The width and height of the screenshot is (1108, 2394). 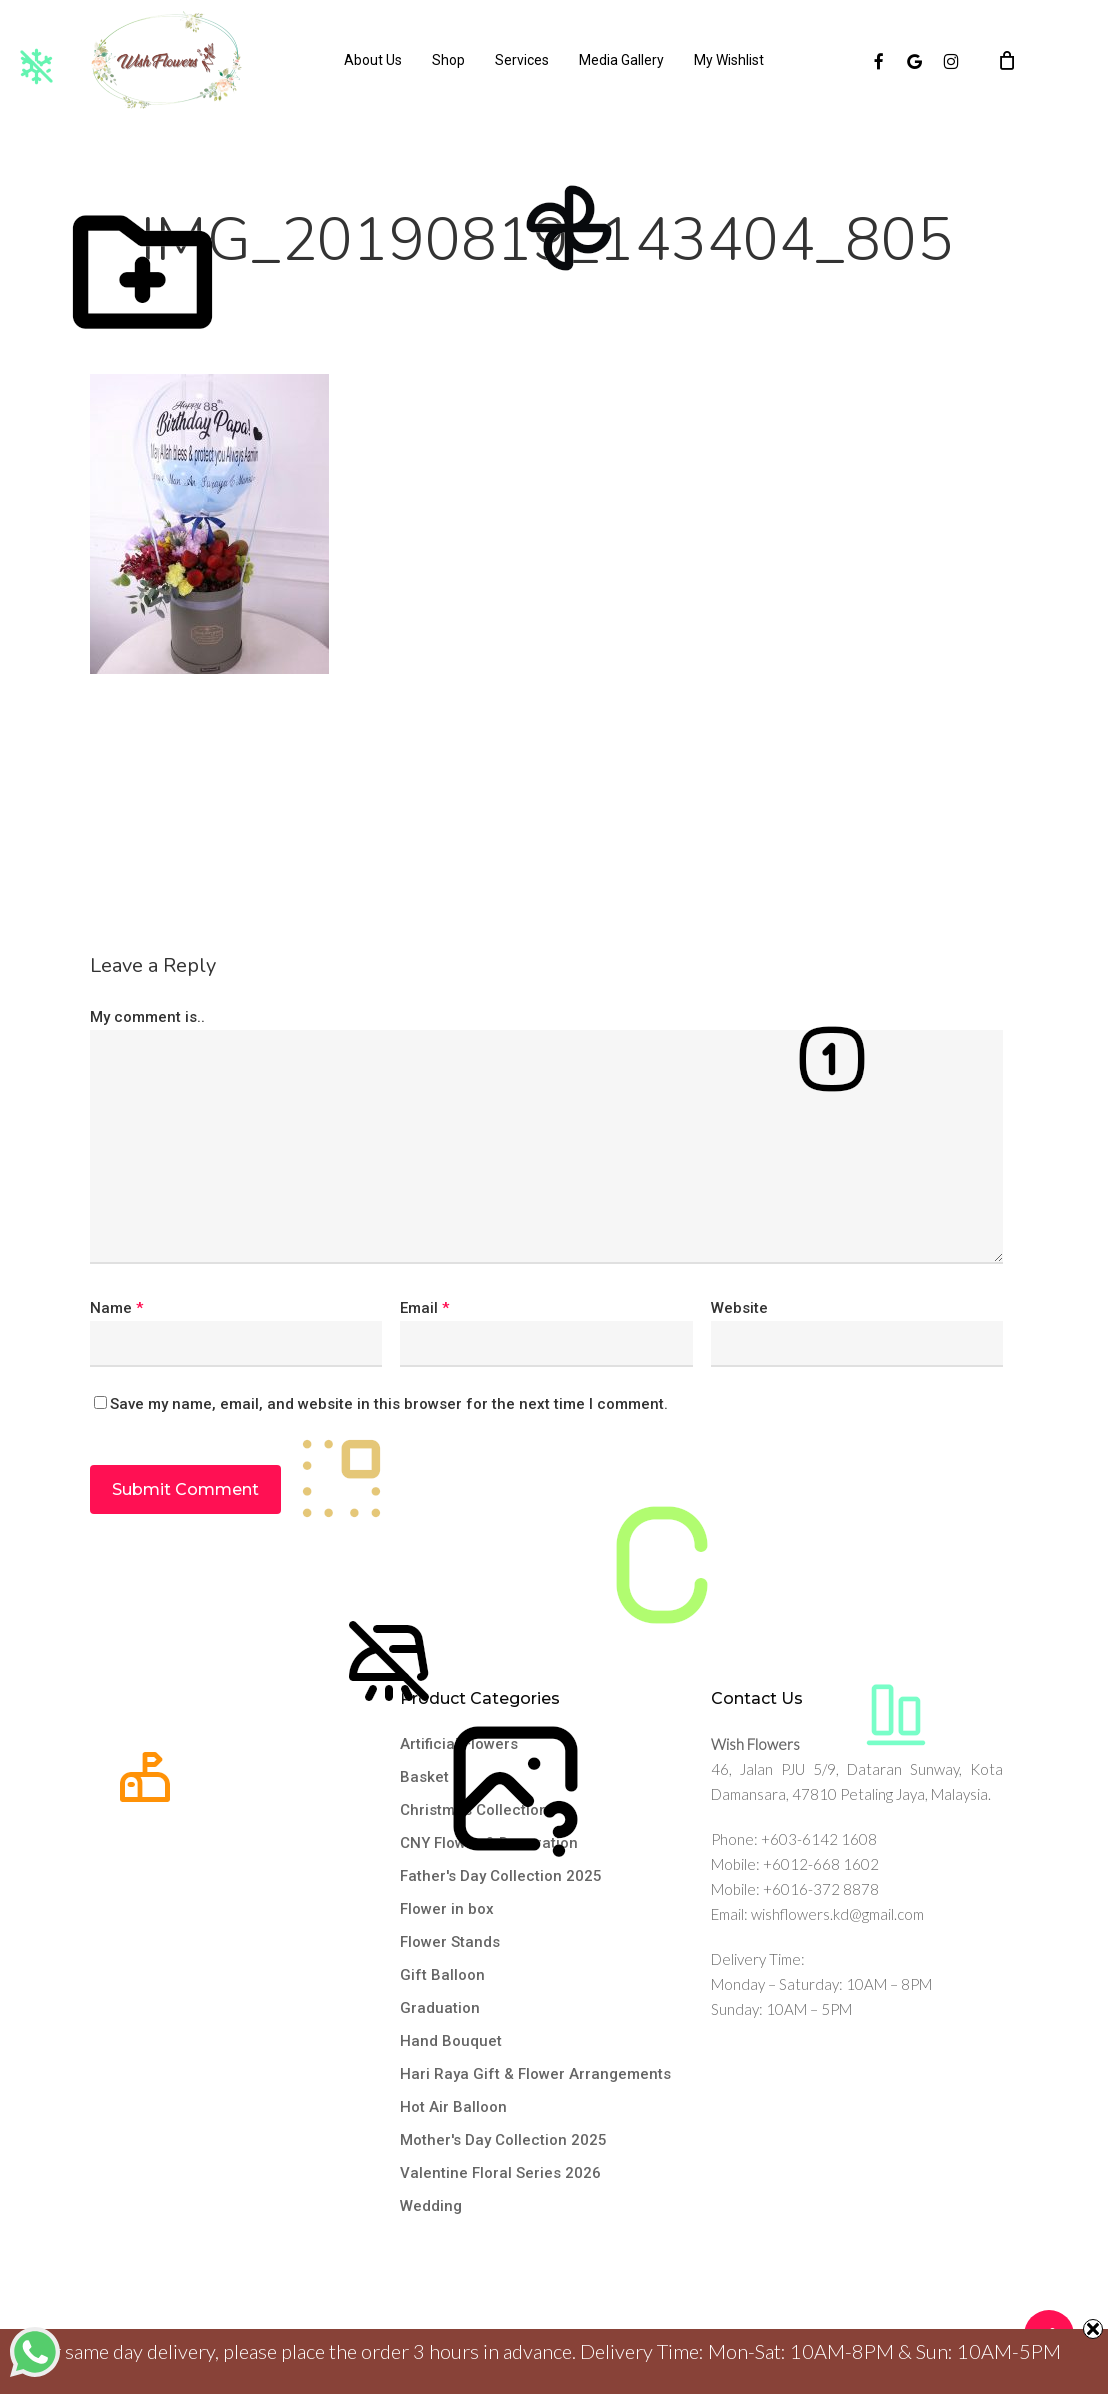 I want to click on open google photos, so click(x=569, y=228).